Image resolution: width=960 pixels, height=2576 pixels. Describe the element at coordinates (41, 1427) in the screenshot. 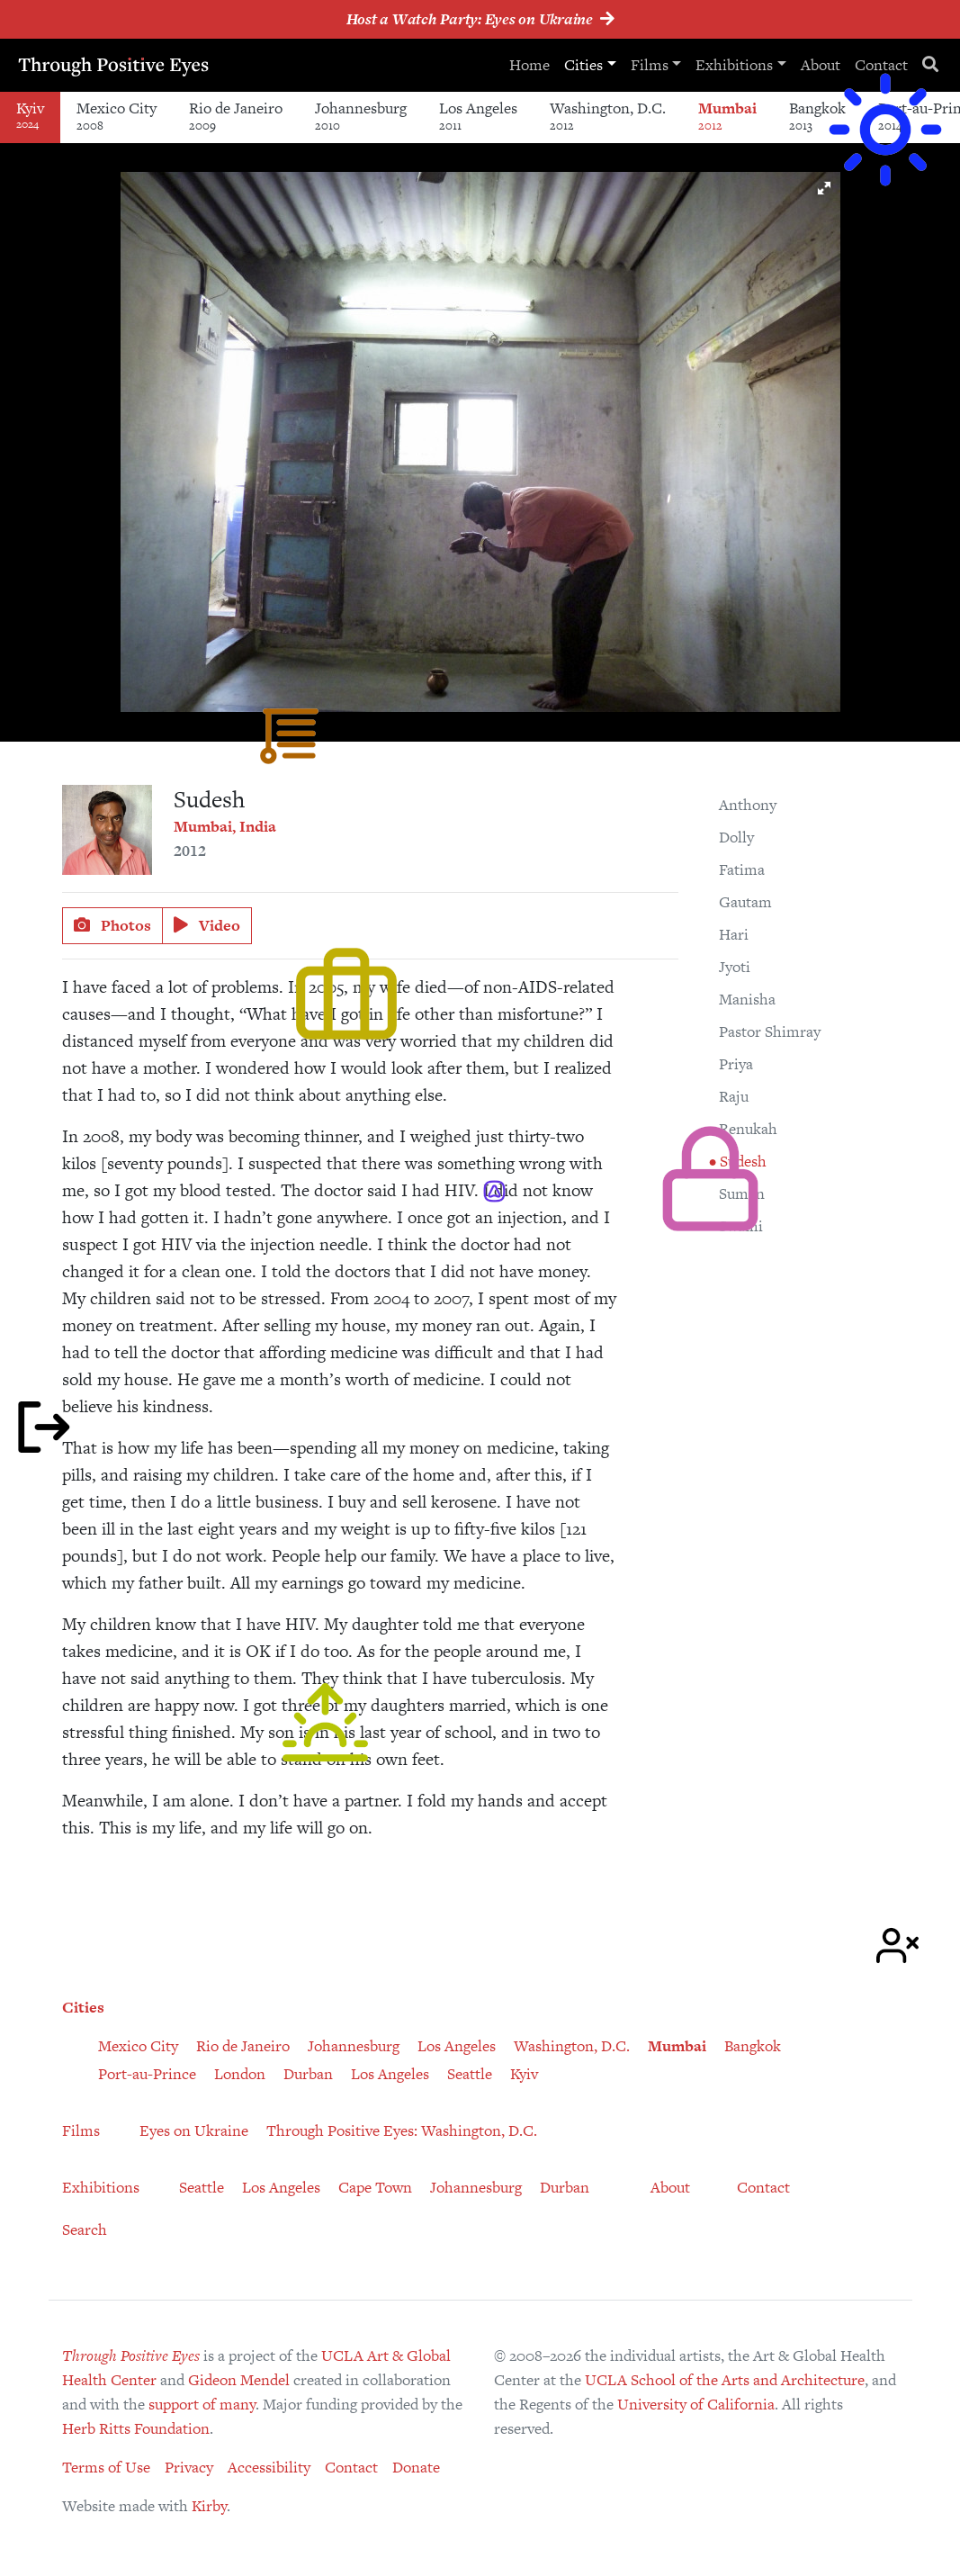

I see `sign out of your account` at that location.